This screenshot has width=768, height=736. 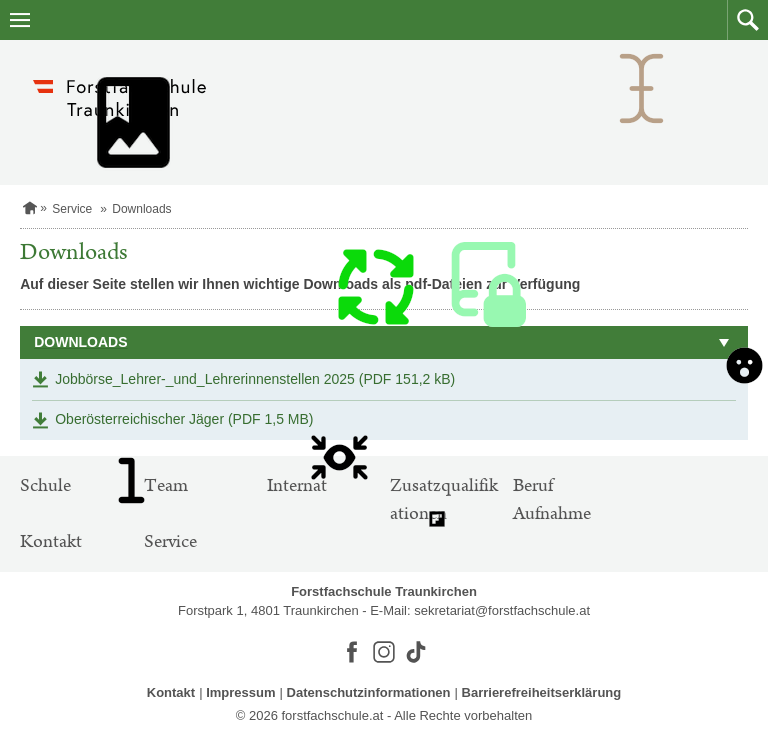 I want to click on text input field is active, so click(x=641, y=88).